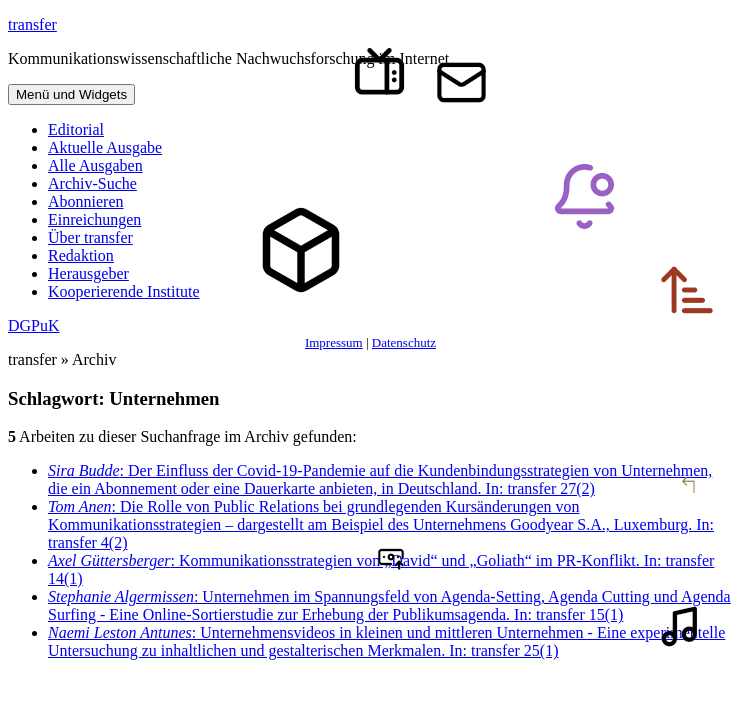 The width and height of the screenshot is (741, 720). What do you see at coordinates (687, 290) in the screenshot?
I see `sort items in ascending order` at bounding box center [687, 290].